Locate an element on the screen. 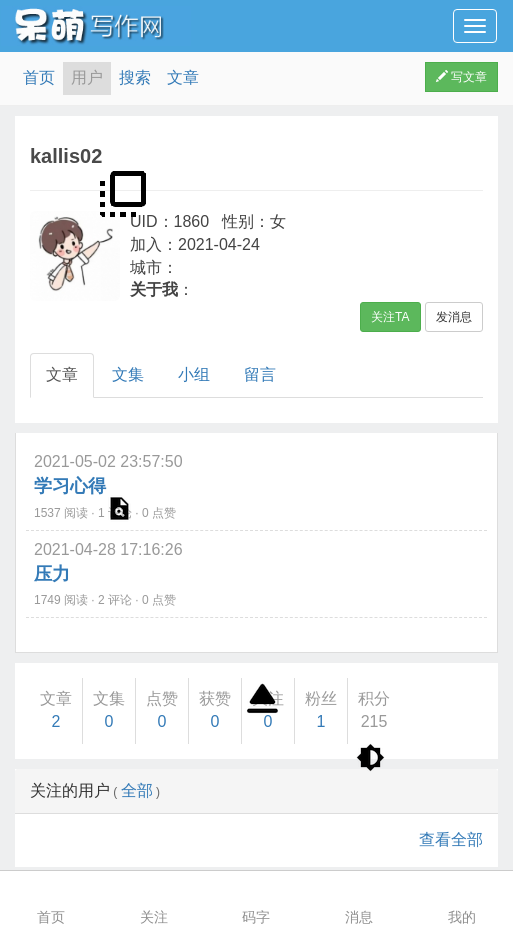  scan document for plagiarism is located at coordinates (119, 508).